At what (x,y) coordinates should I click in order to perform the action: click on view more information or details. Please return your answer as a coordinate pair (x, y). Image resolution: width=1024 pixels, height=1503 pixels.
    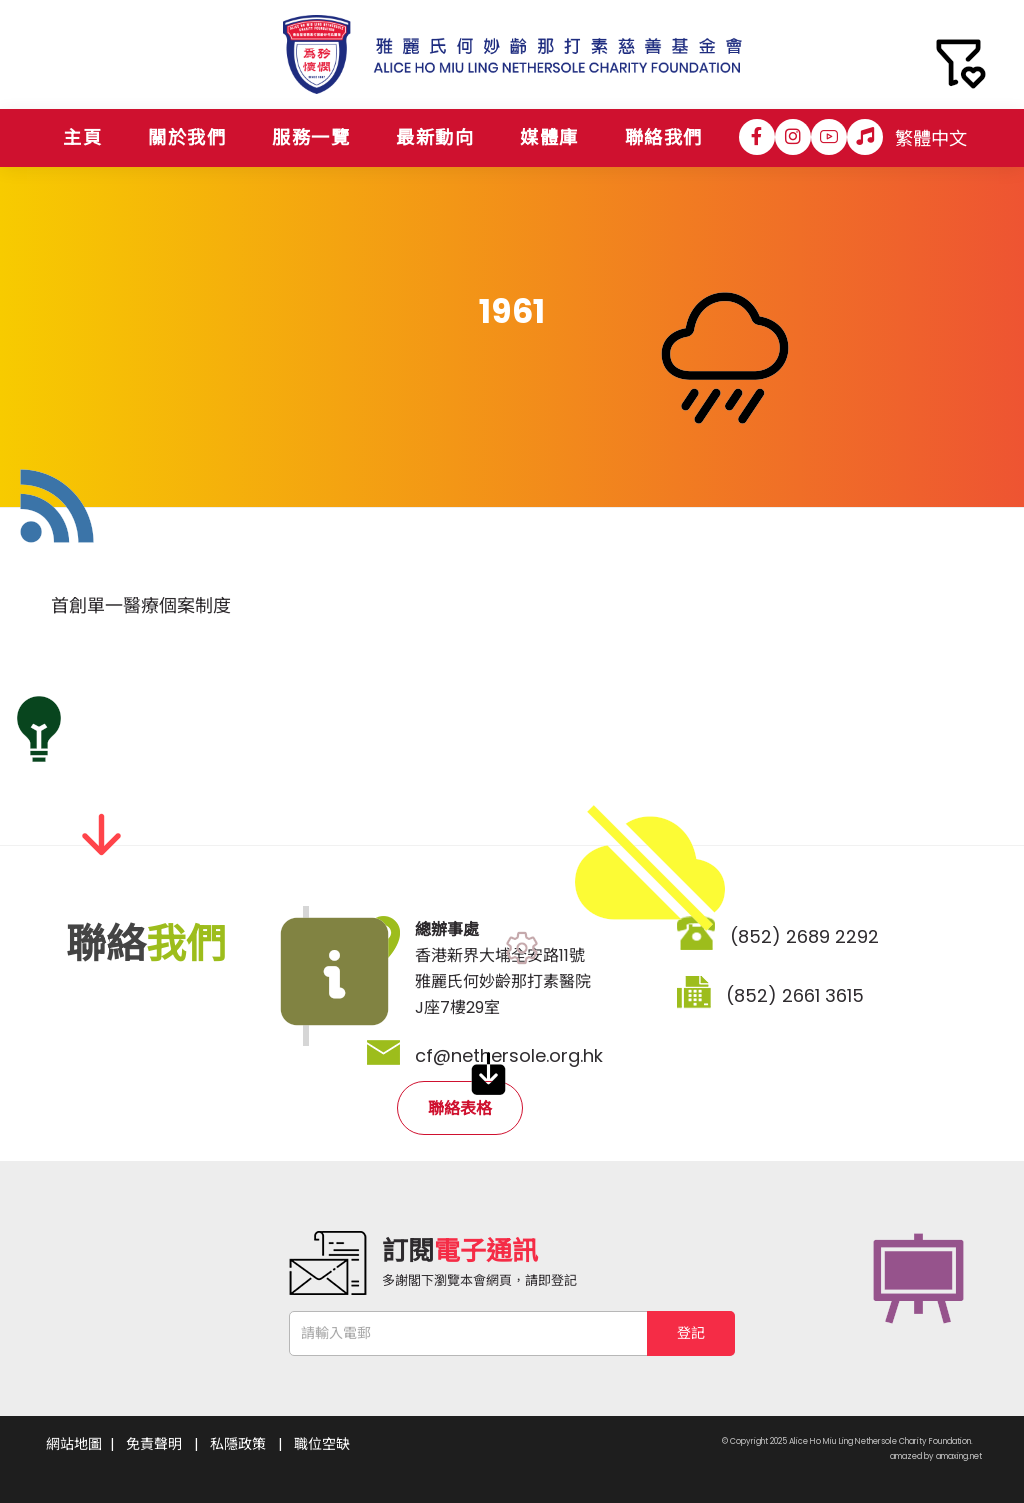
    Looking at the image, I should click on (334, 971).